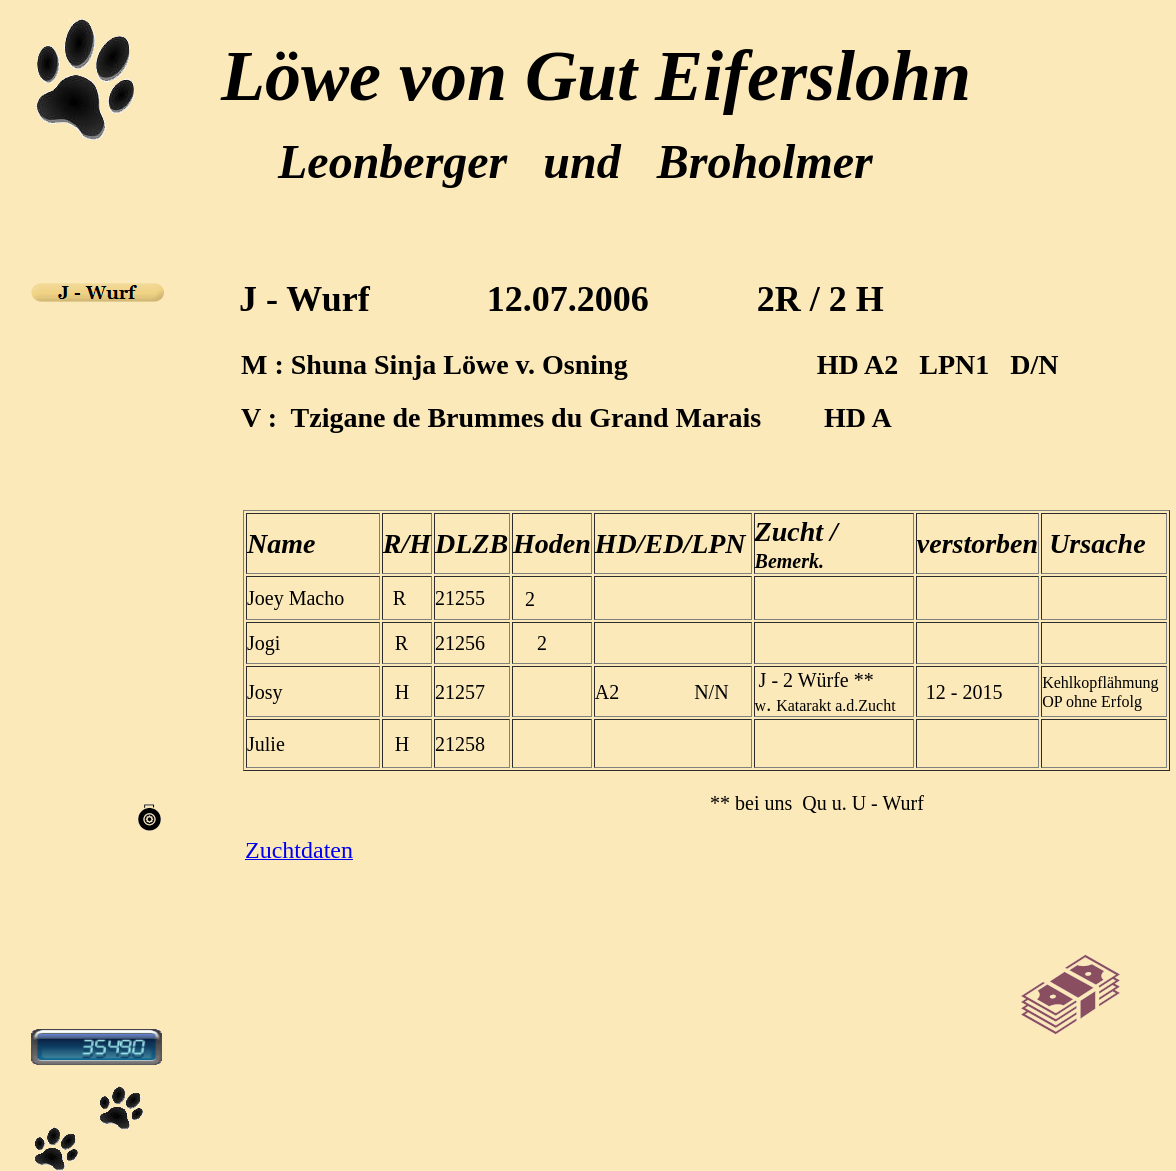 The image size is (1176, 1171). I want to click on place a teller mine explosive in-game, so click(149, 817).